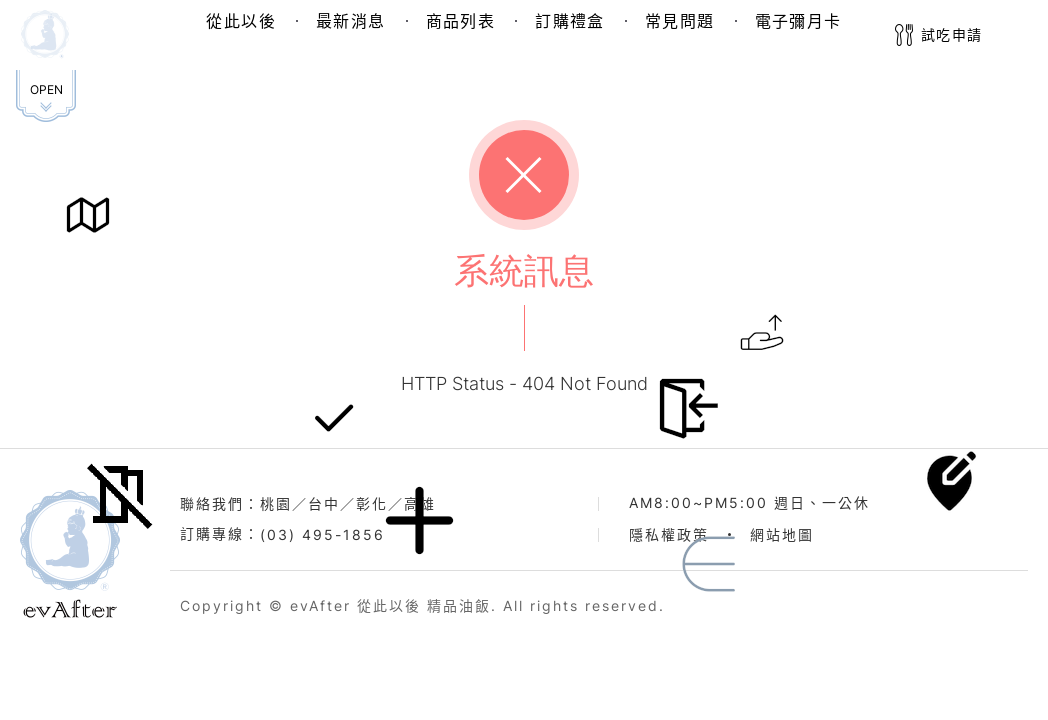 The width and height of the screenshot is (1048, 720). Describe the element at coordinates (88, 215) in the screenshot. I see `view map or location` at that location.